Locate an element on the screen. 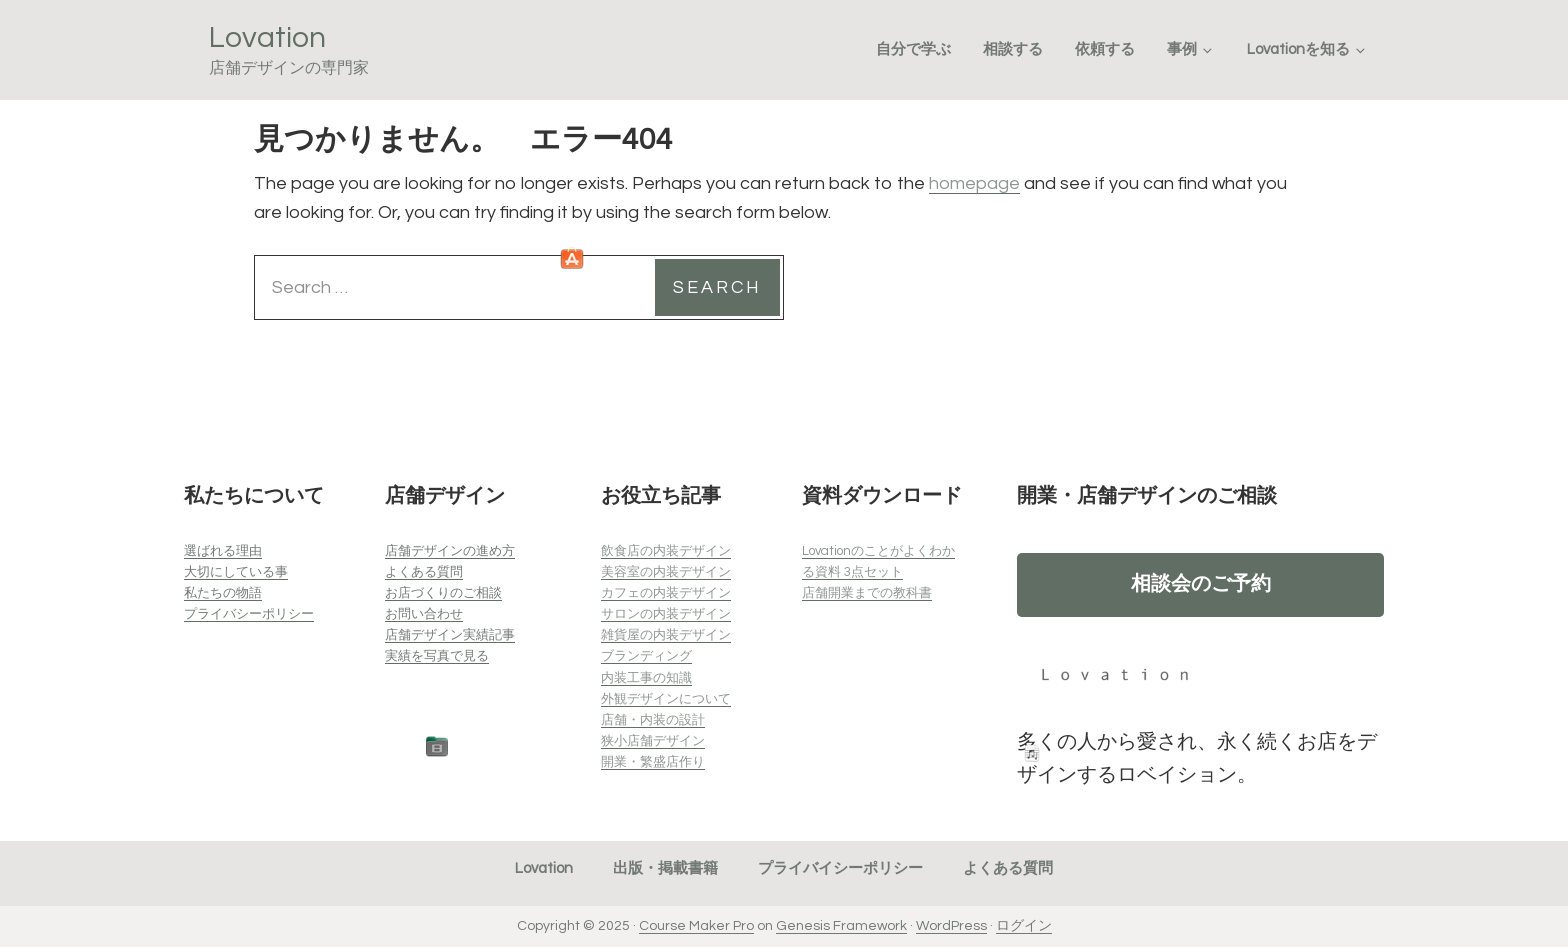  open the software center to browse and install applications is located at coordinates (572, 259).